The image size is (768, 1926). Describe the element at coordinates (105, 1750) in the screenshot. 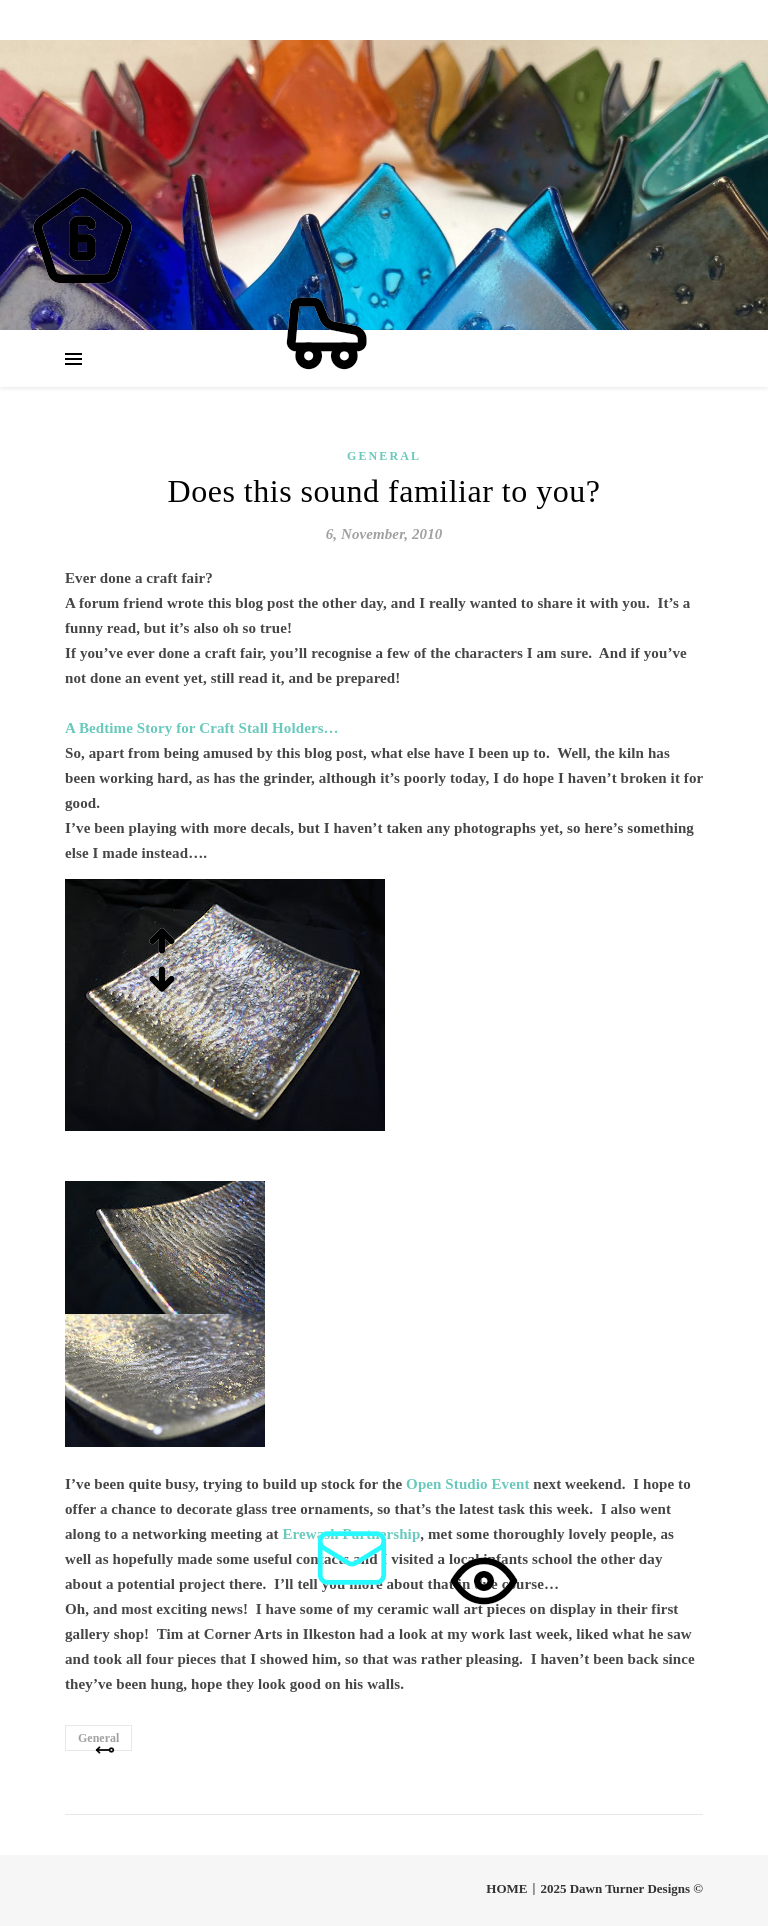

I see `go back to the previous screen` at that location.